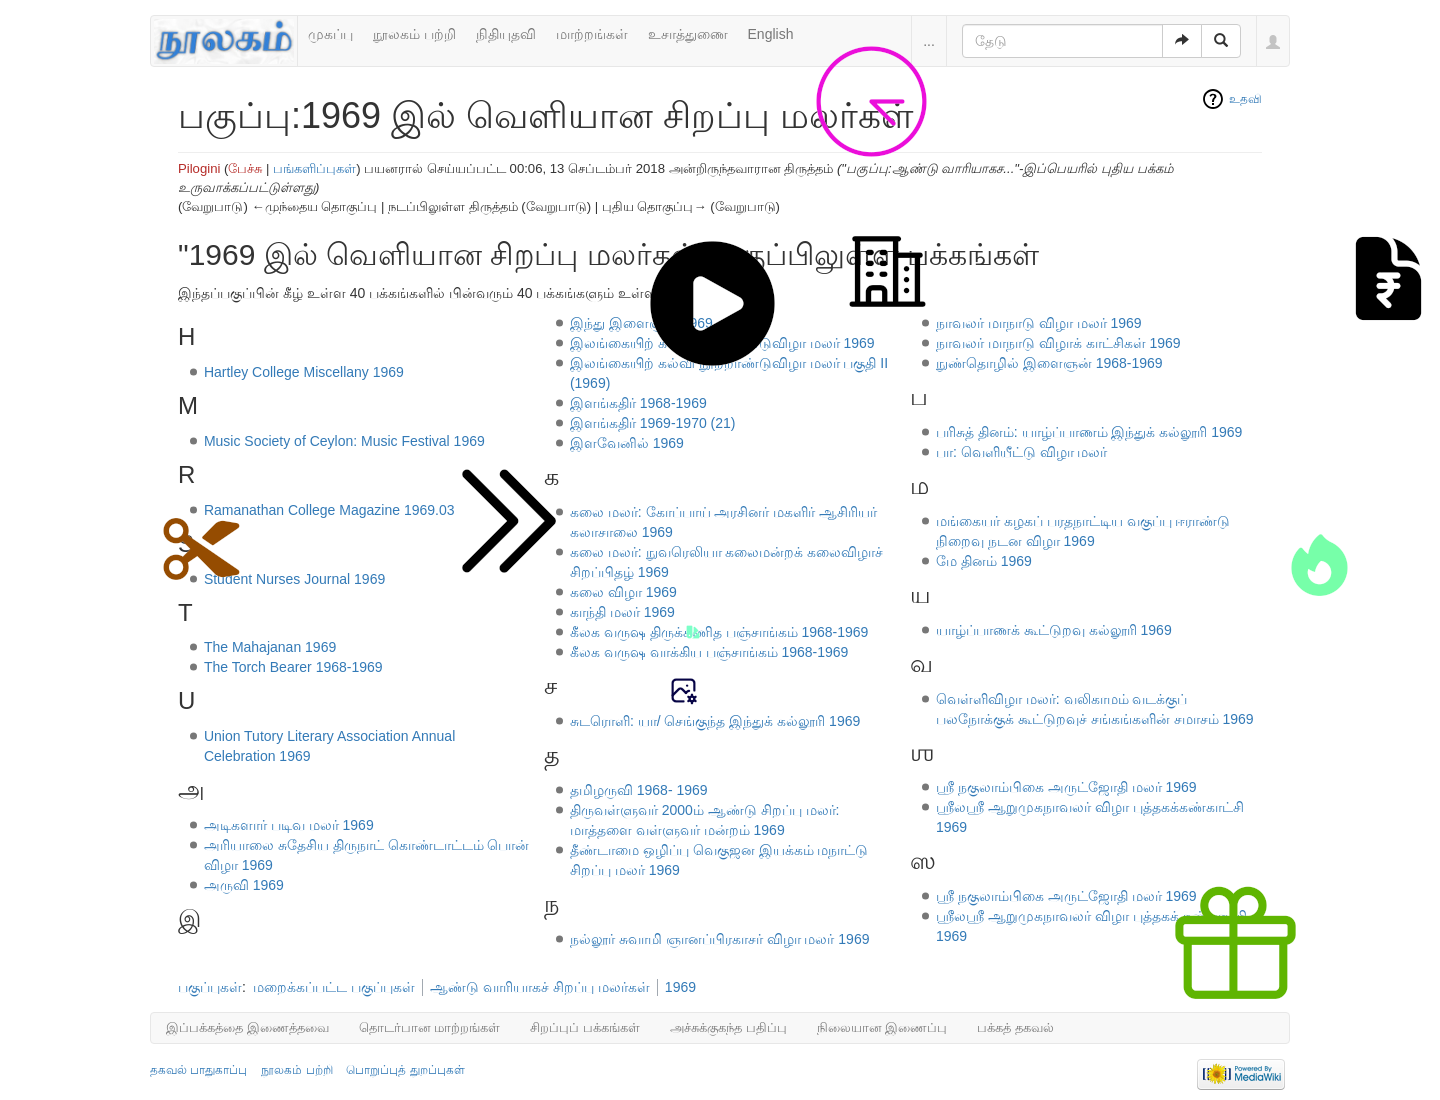  What do you see at coordinates (887, 271) in the screenshot?
I see `view office or workplace location` at bounding box center [887, 271].